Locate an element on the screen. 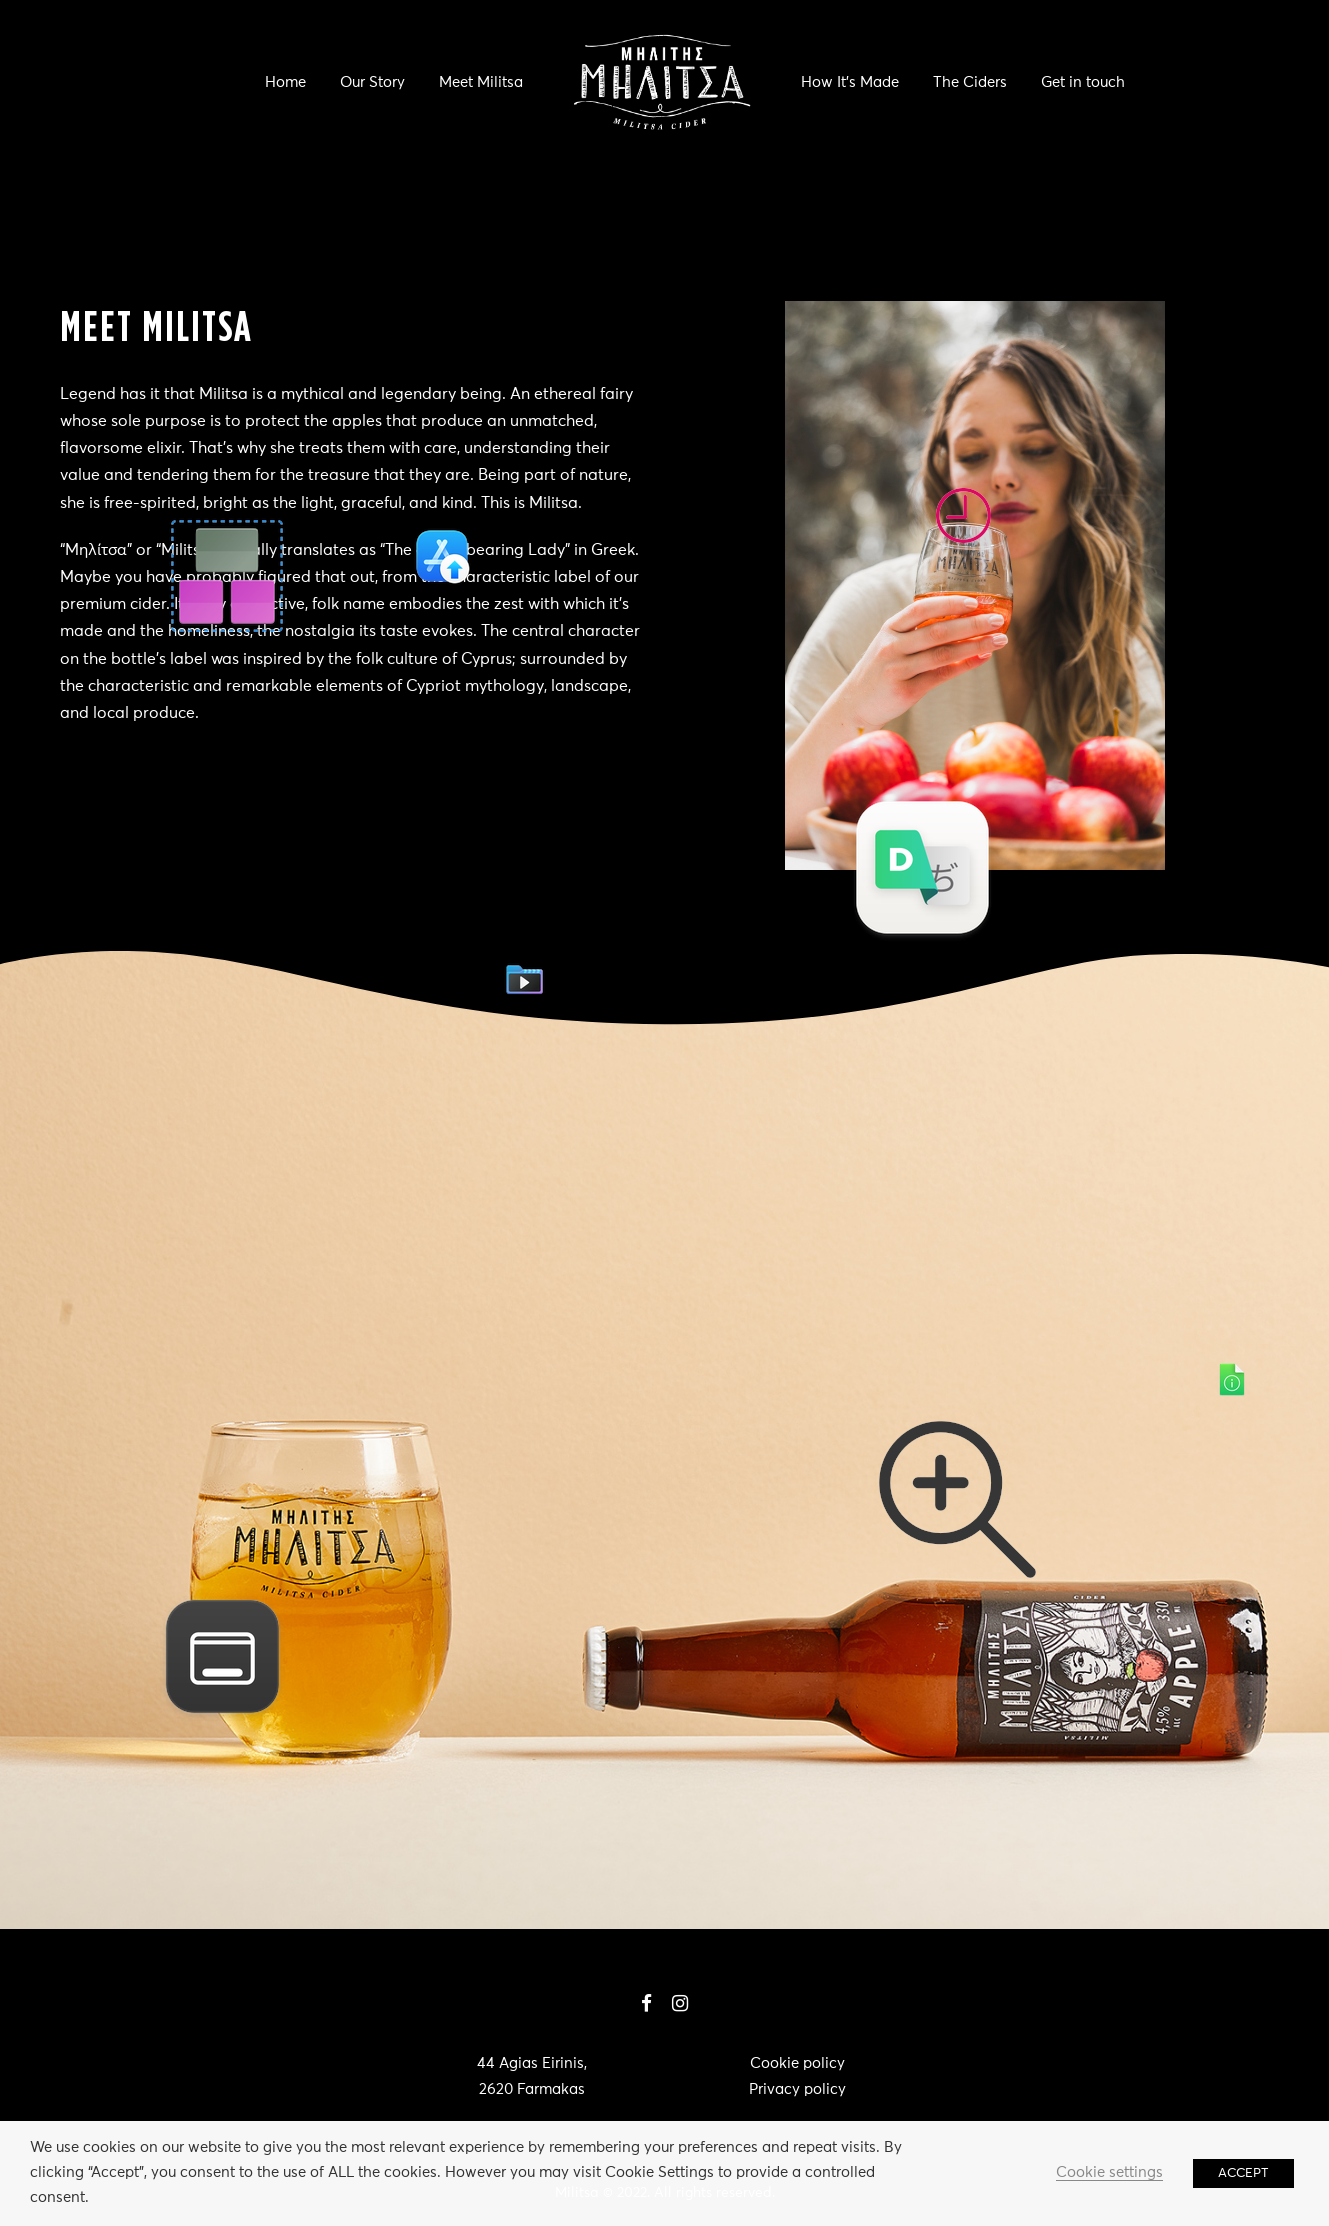 This screenshot has height=2226, width=1329. open dialect translation app is located at coordinates (922, 867).